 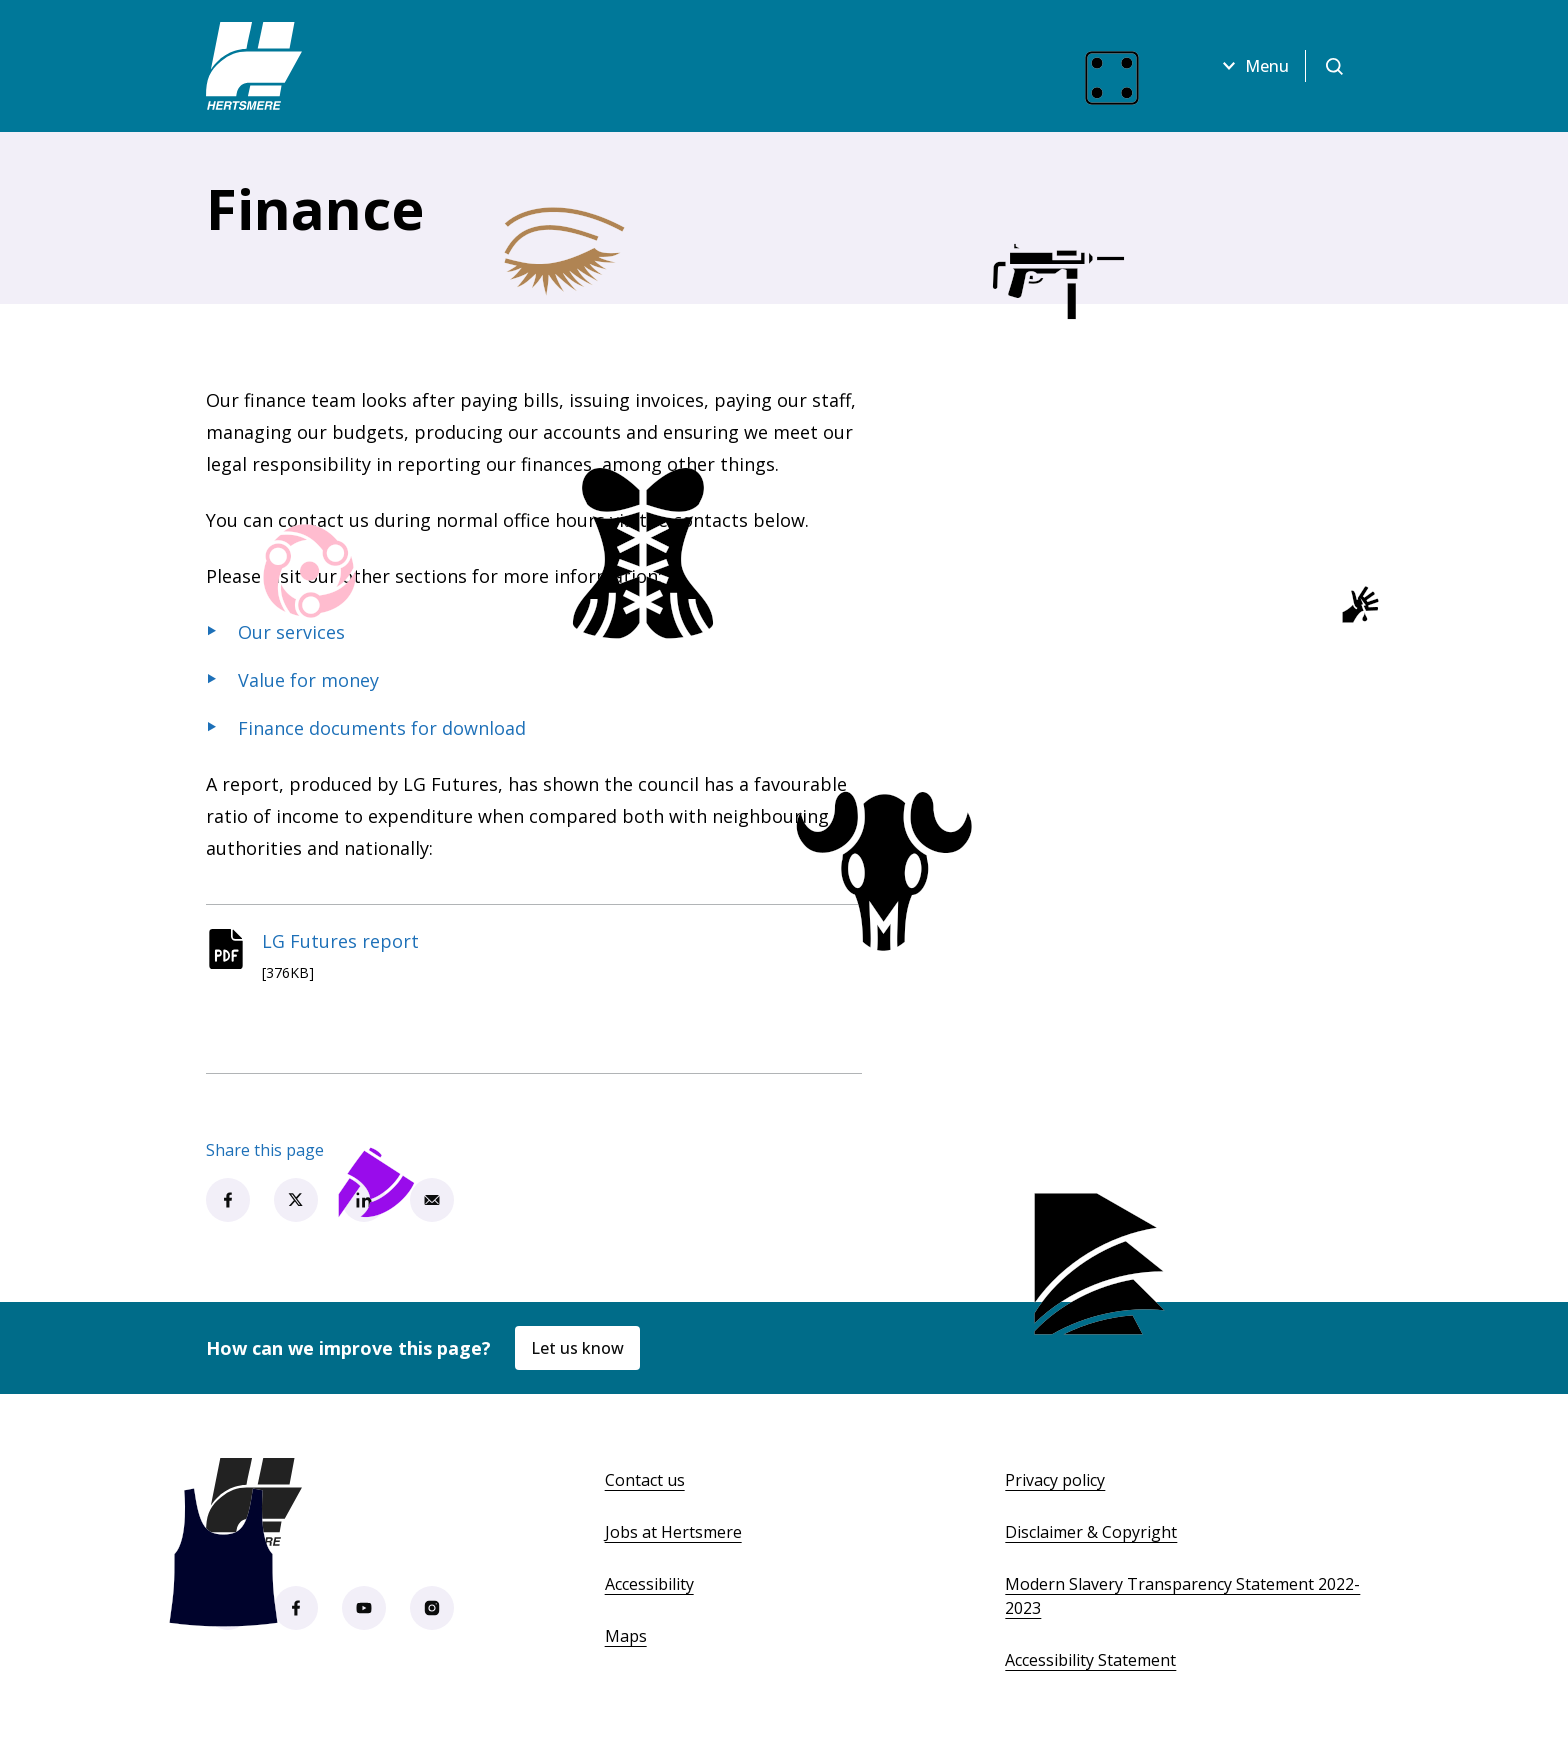 What do you see at coordinates (643, 550) in the screenshot?
I see `select corset clothing item in game inventory` at bounding box center [643, 550].